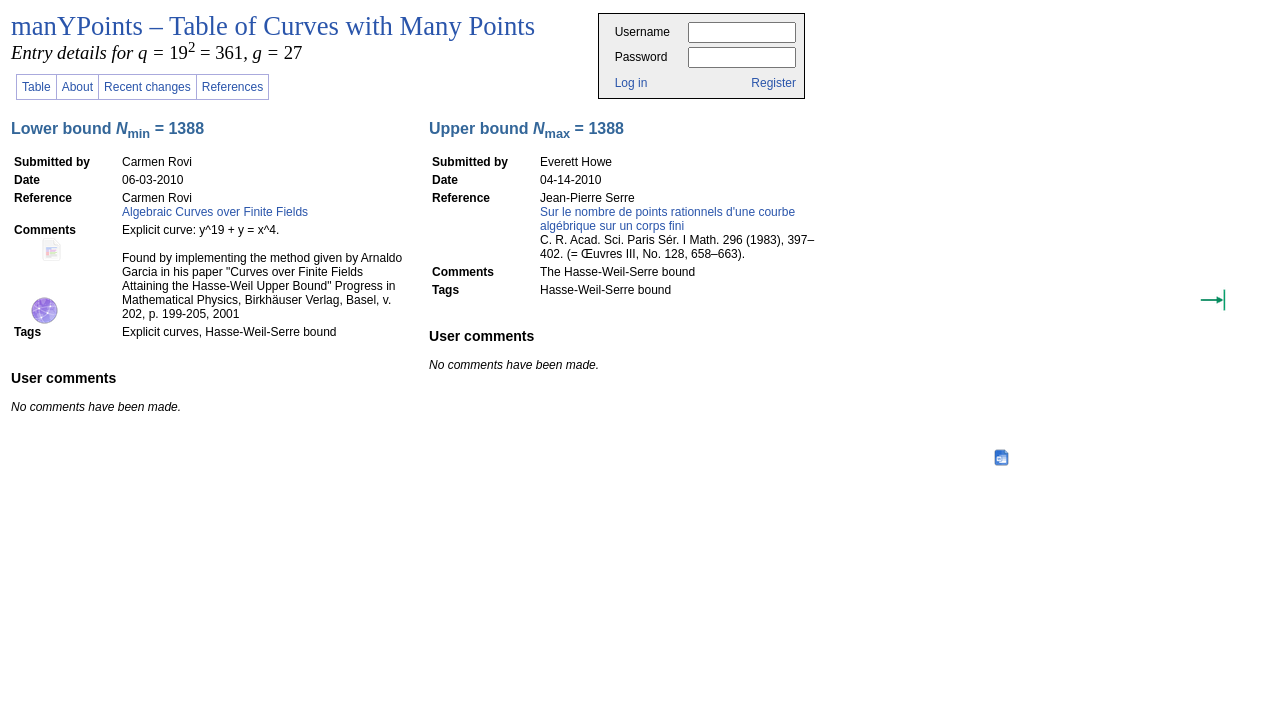  What do you see at coordinates (1001, 457) in the screenshot?
I see `open a Microsoft Word document` at bounding box center [1001, 457].